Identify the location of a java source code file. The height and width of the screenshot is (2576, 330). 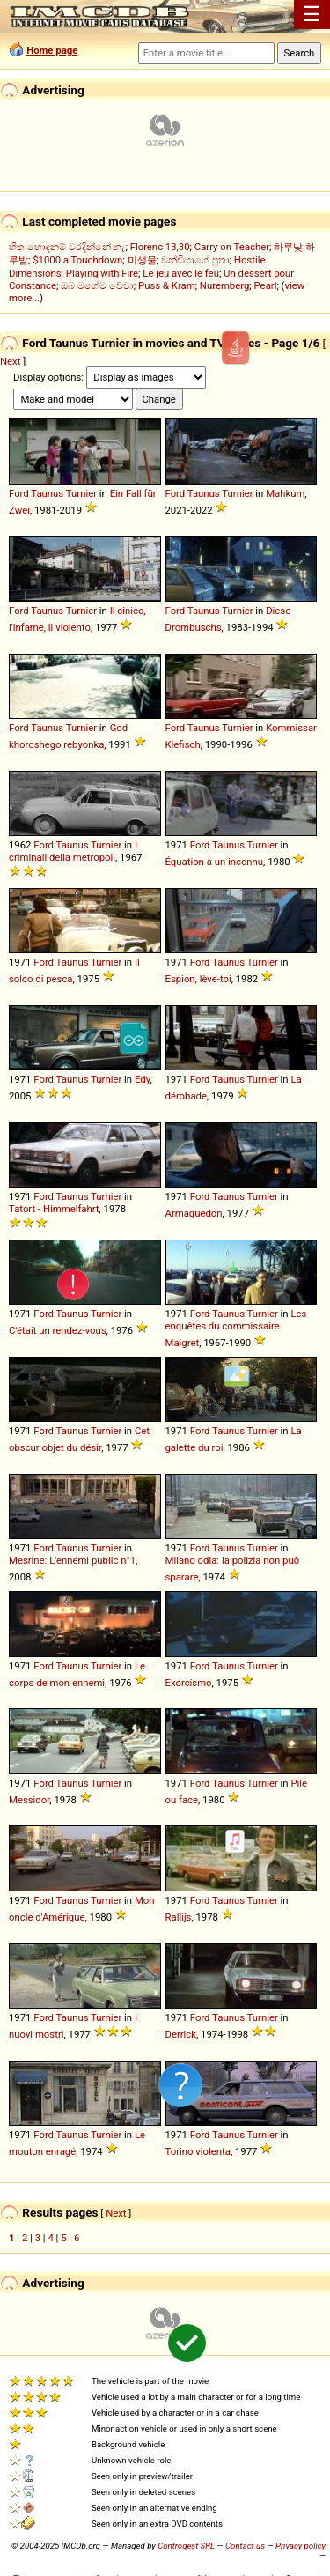
(235, 347).